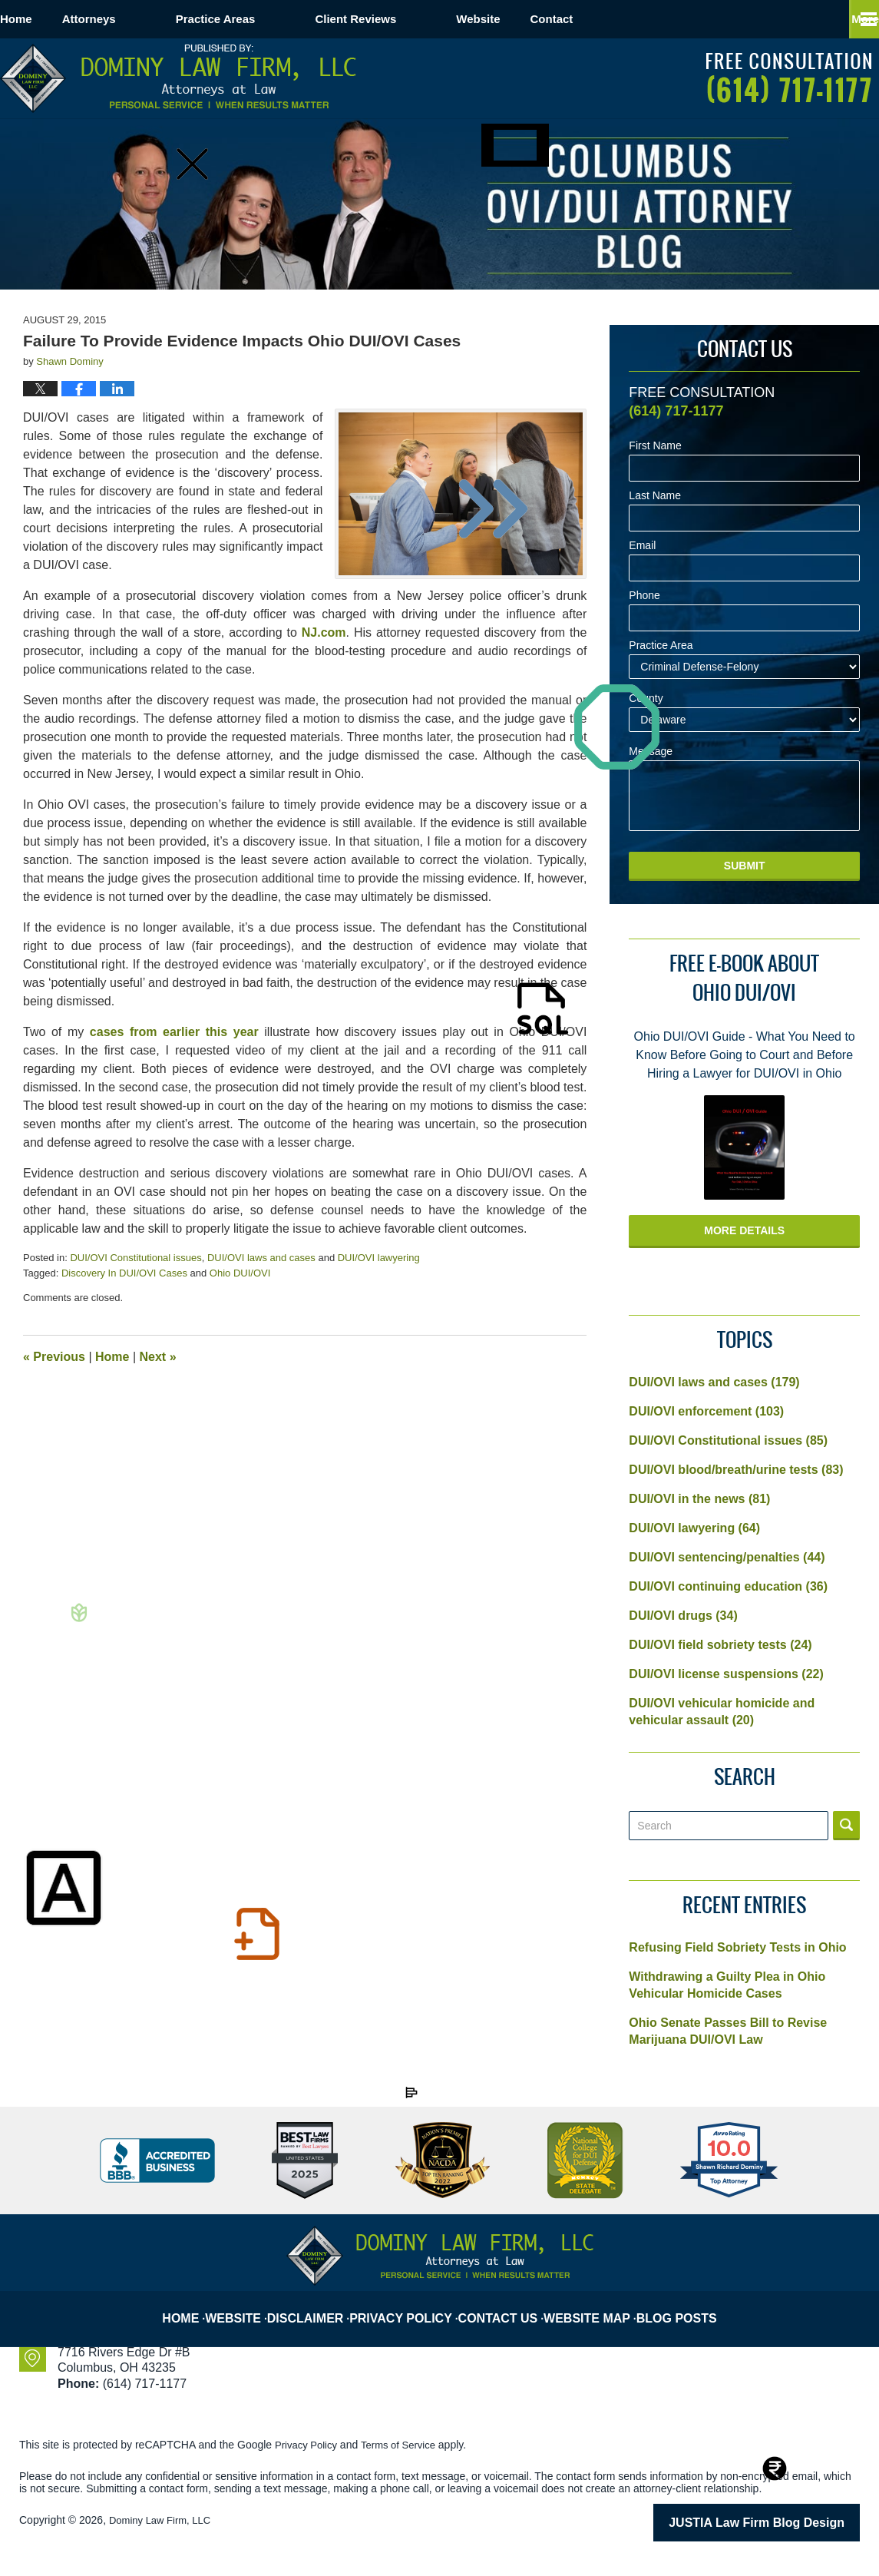  Describe the element at coordinates (64, 1888) in the screenshot. I see `download or install new fonts` at that location.